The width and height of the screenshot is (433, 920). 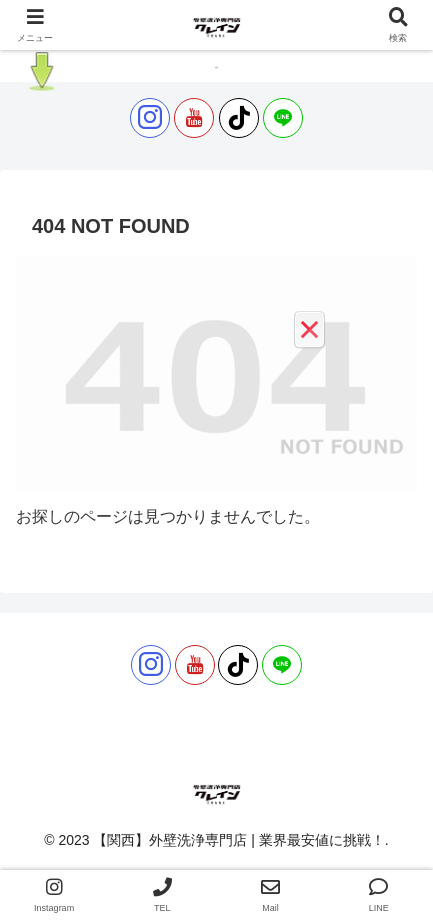 What do you see at coordinates (42, 72) in the screenshot?
I see `save the current file or document` at bounding box center [42, 72].